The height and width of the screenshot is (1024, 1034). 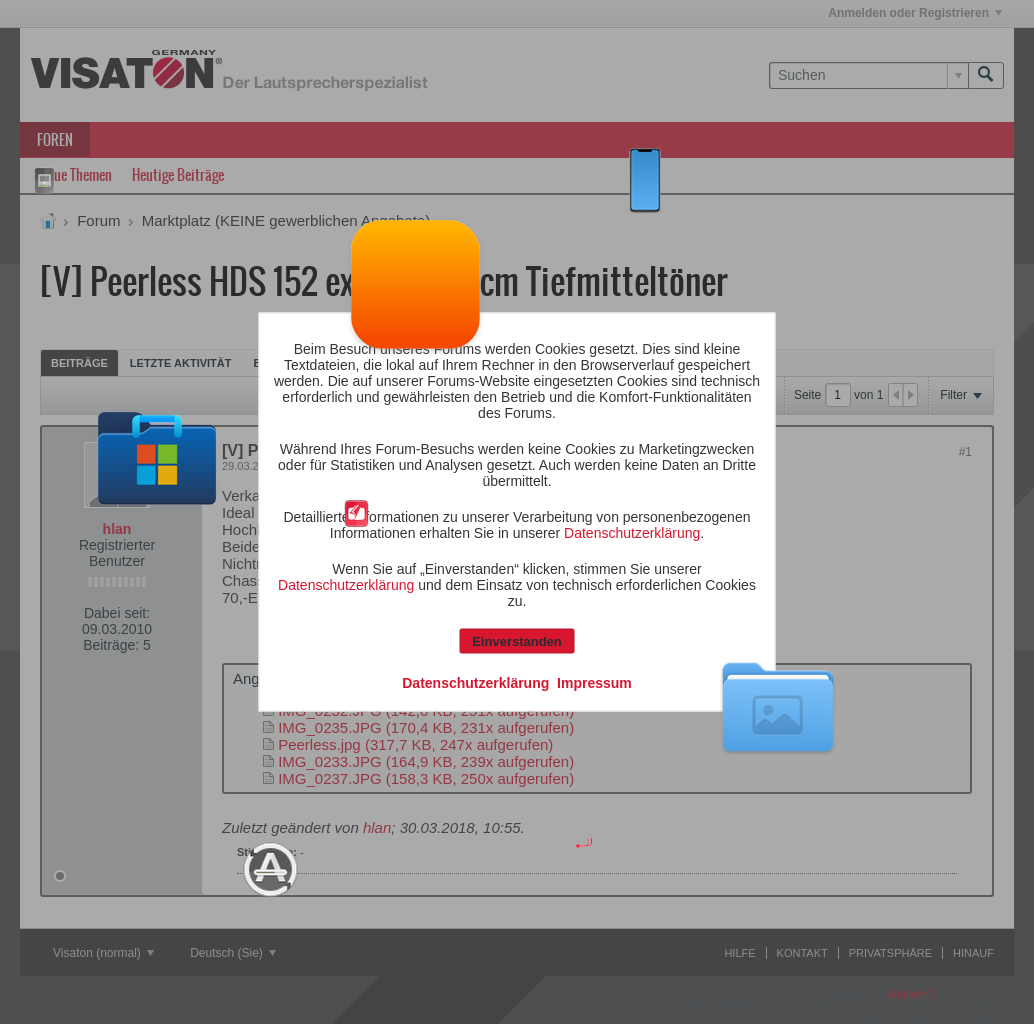 What do you see at coordinates (44, 180) in the screenshot?
I see `a sega genesis 32x rom file` at bounding box center [44, 180].